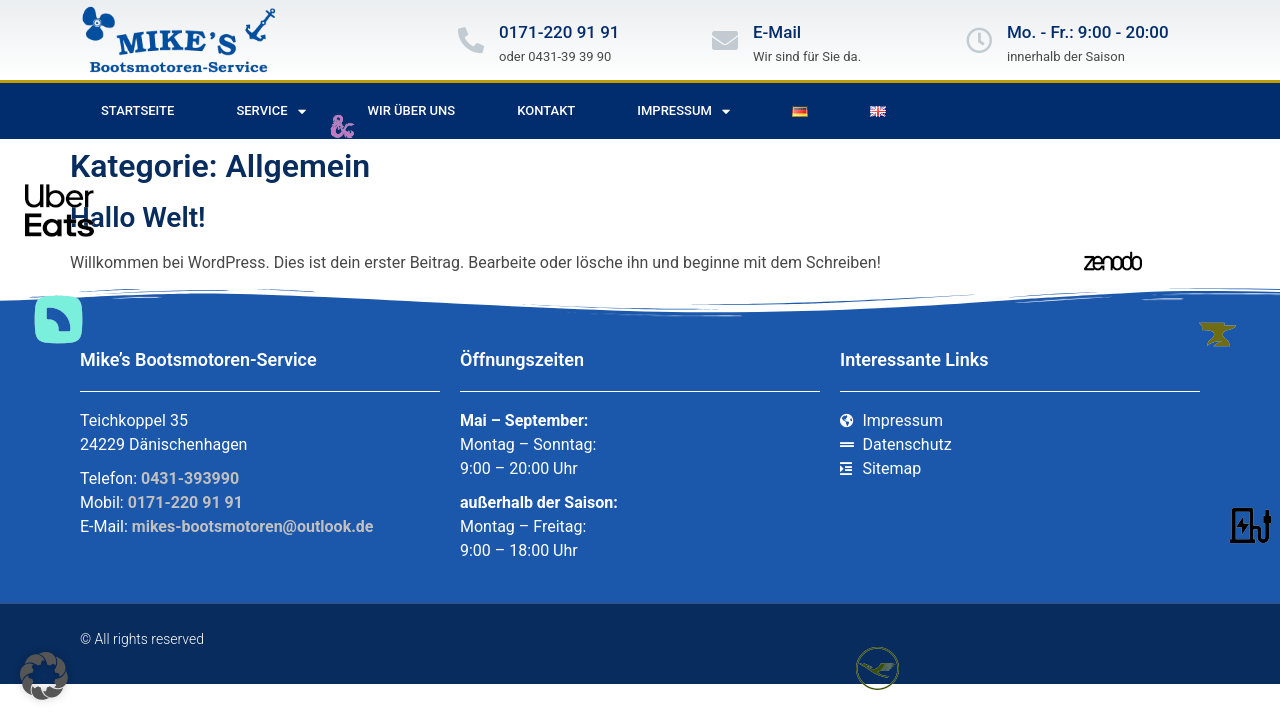 The width and height of the screenshot is (1280, 720). Describe the element at coordinates (58, 319) in the screenshot. I see `open Spectrum community app` at that location.